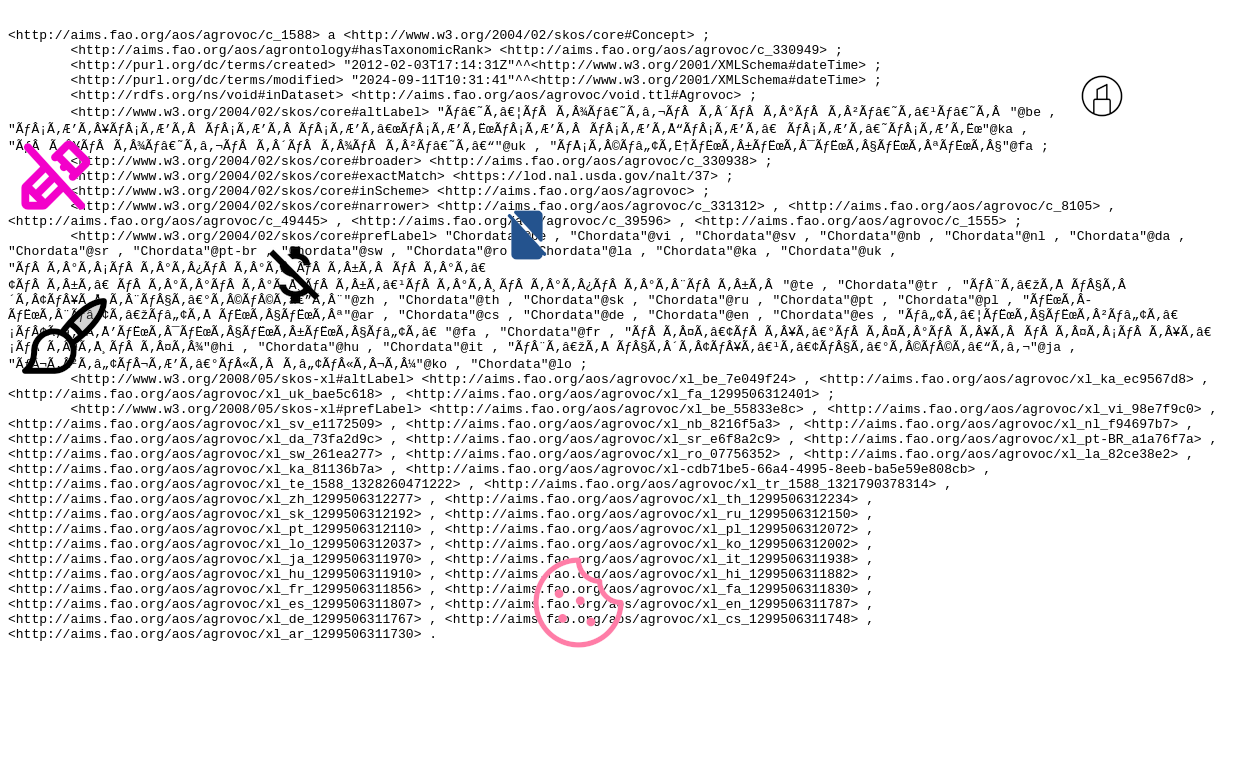 The image size is (1239, 764). Describe the element at coordinates (1102, 96) in the screenshot. I see `highlight or mark selected text` at that location.